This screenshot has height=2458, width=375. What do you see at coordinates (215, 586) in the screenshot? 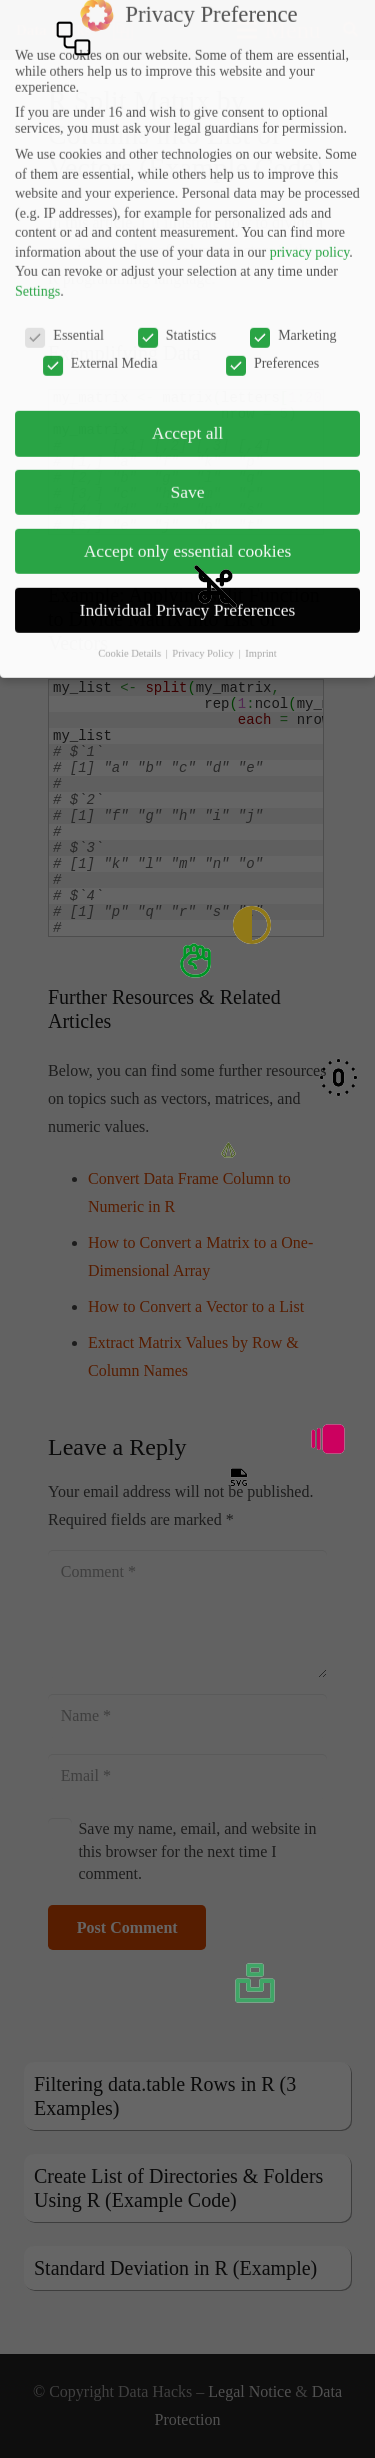
I see `command key shortcut disabled` at bounding box center [215, 586].